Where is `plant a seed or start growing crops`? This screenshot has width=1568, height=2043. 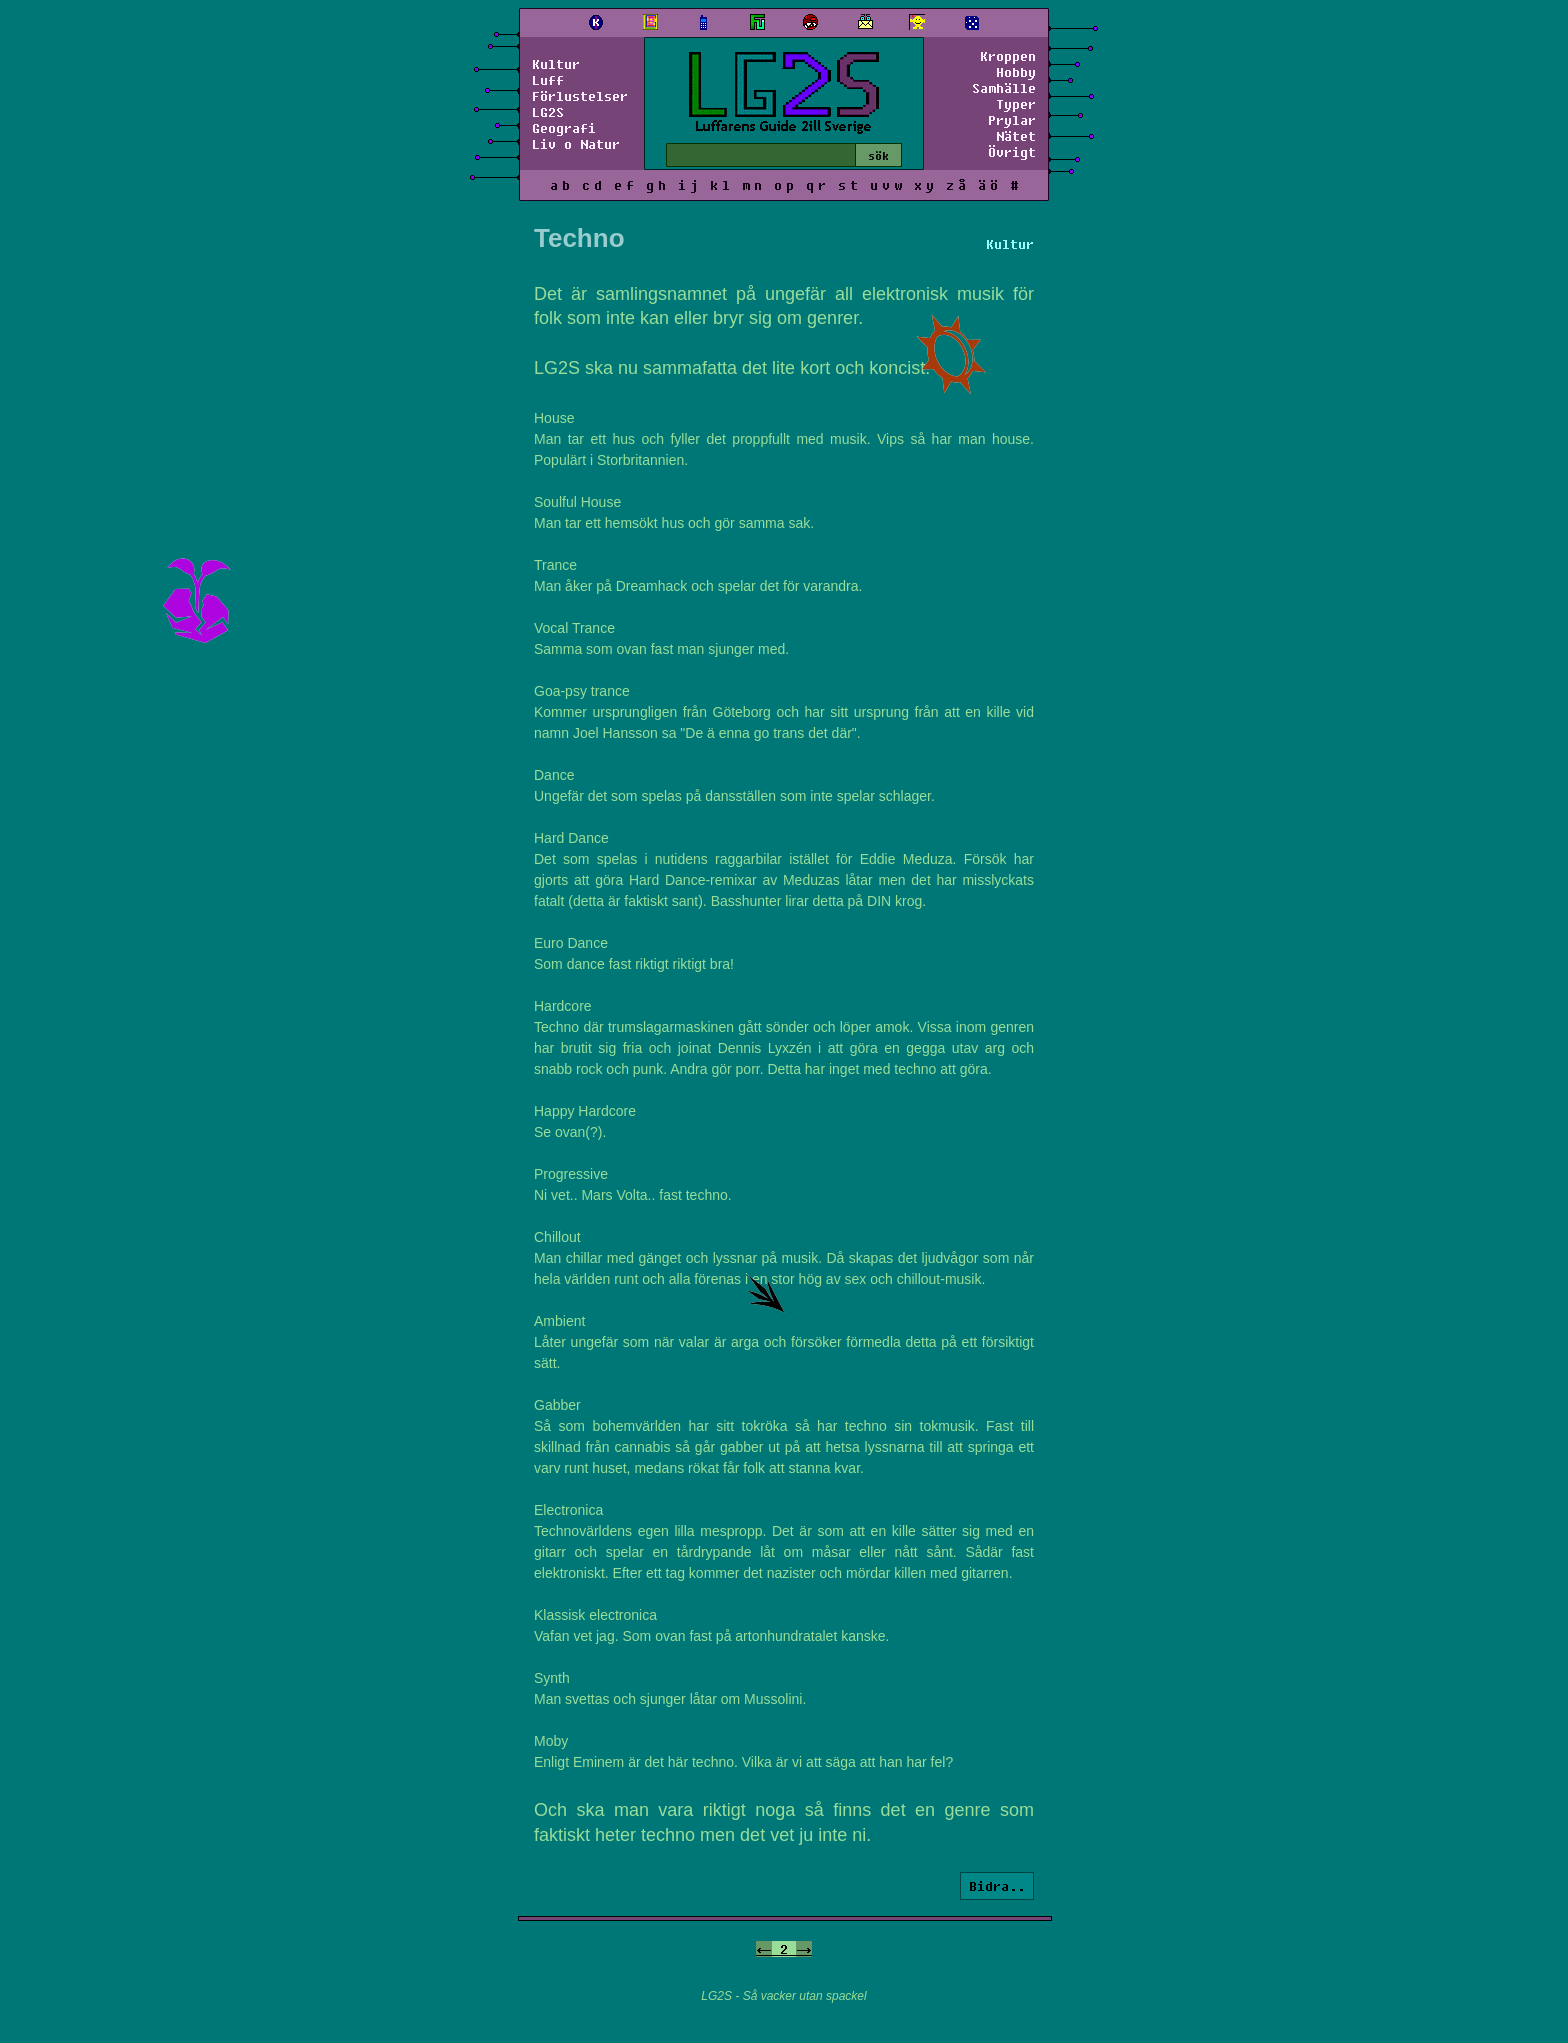 plant a seed or start growing crops is located at coordinates (198, 600).